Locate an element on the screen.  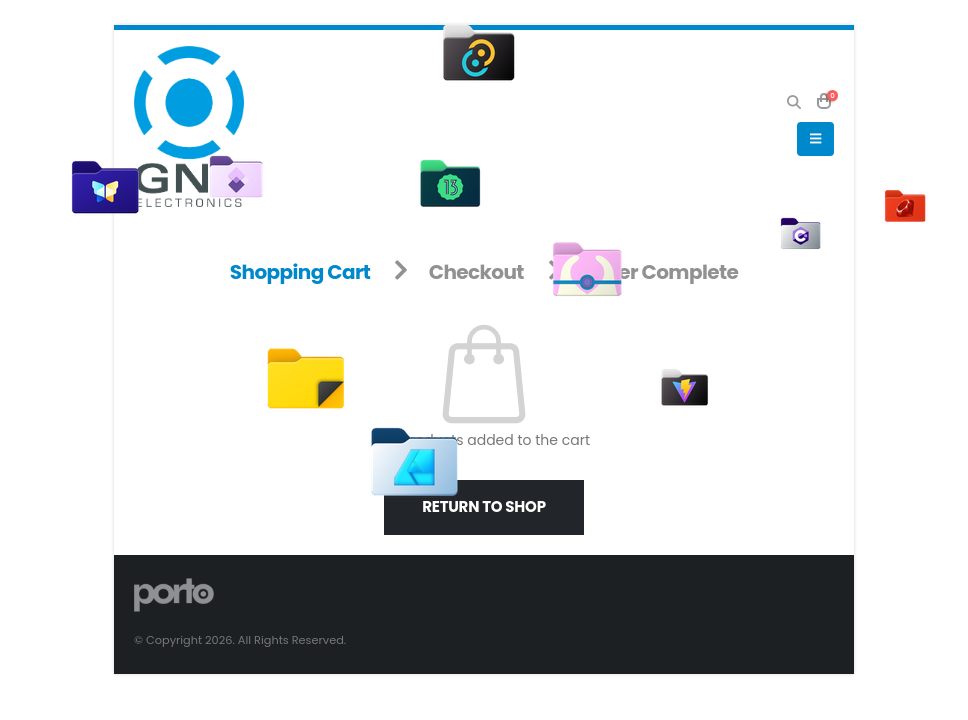
open folder containing pokémon heal ball items or games is located at coordinates (587, 271).